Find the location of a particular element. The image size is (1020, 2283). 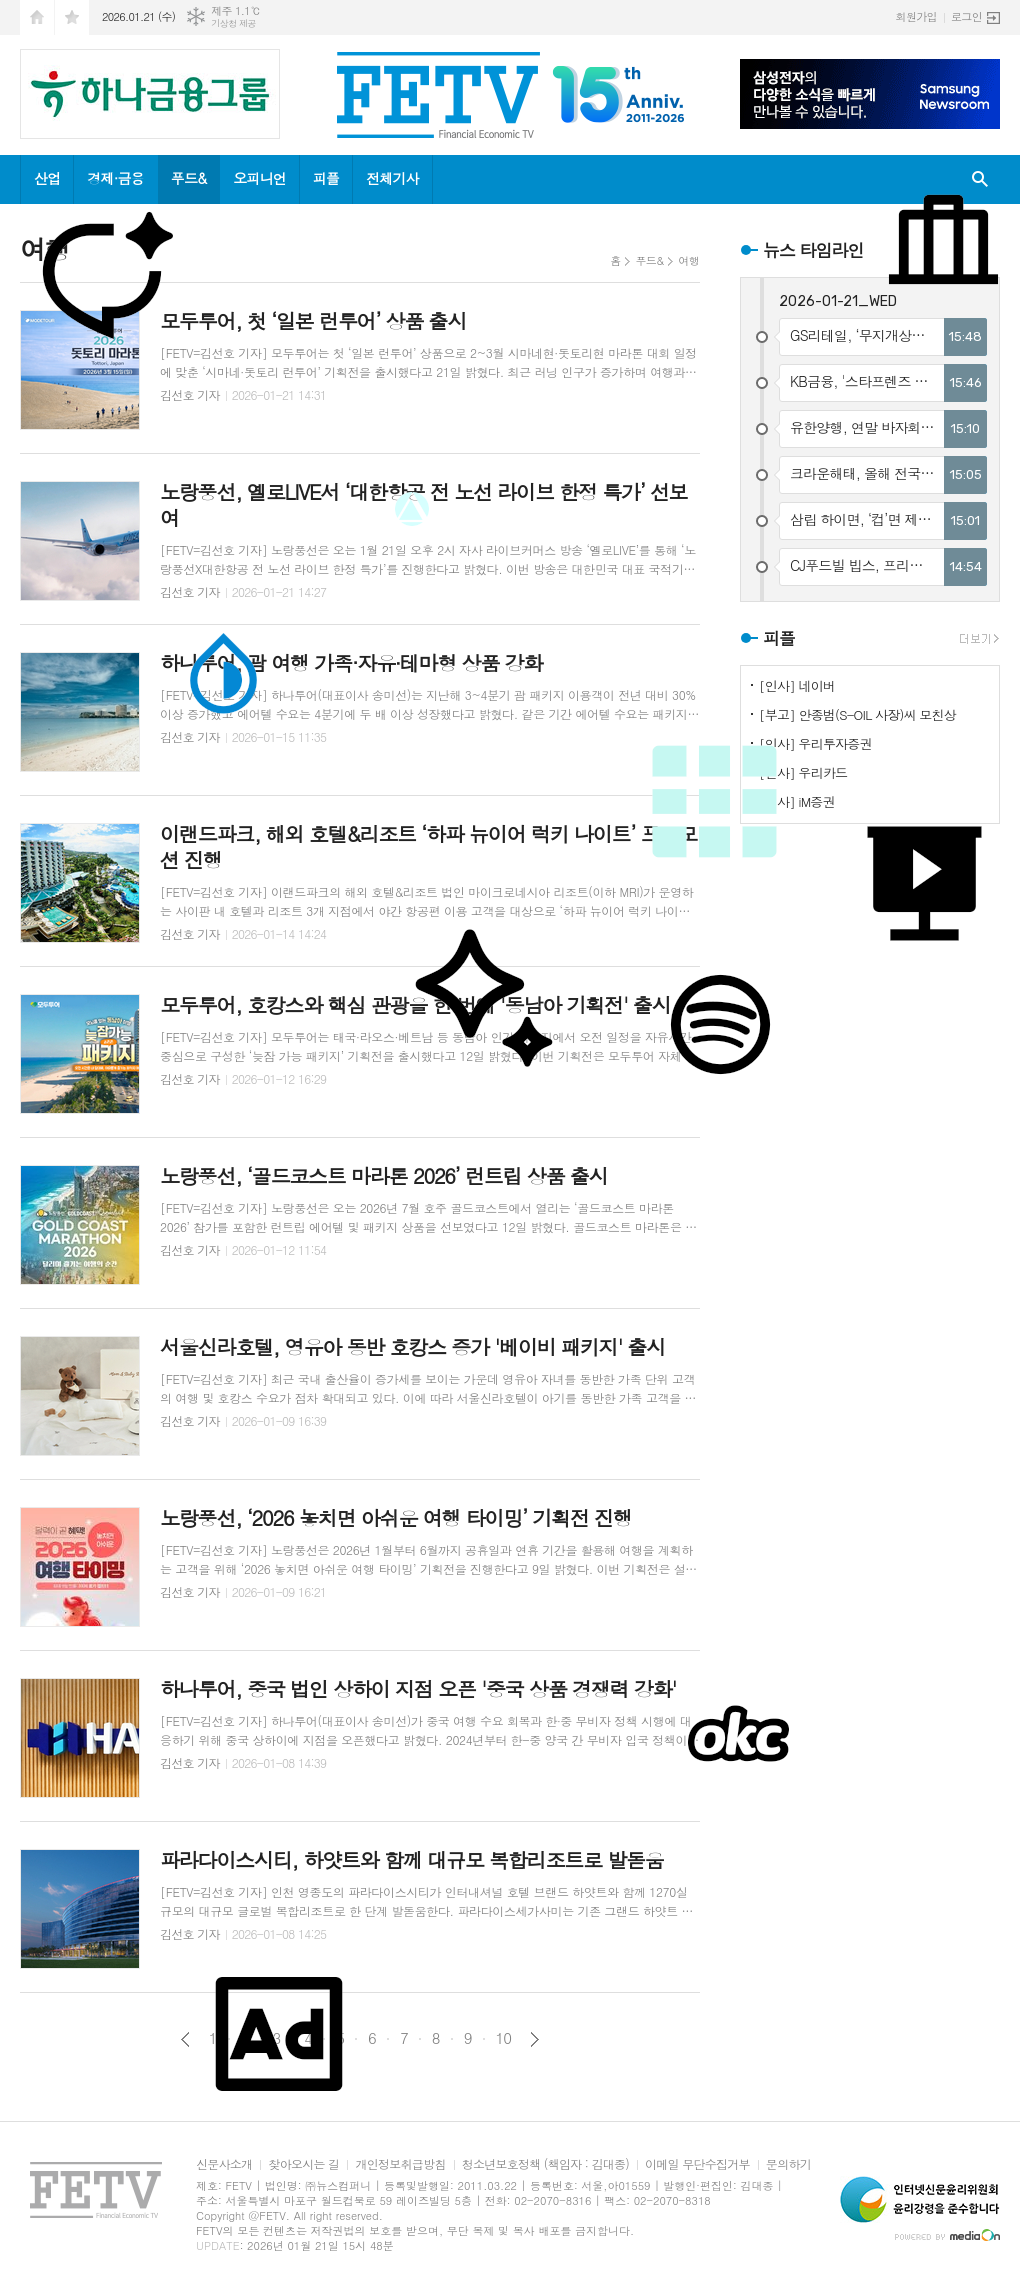

interact.js library logo is located at coordinates (412, 509).